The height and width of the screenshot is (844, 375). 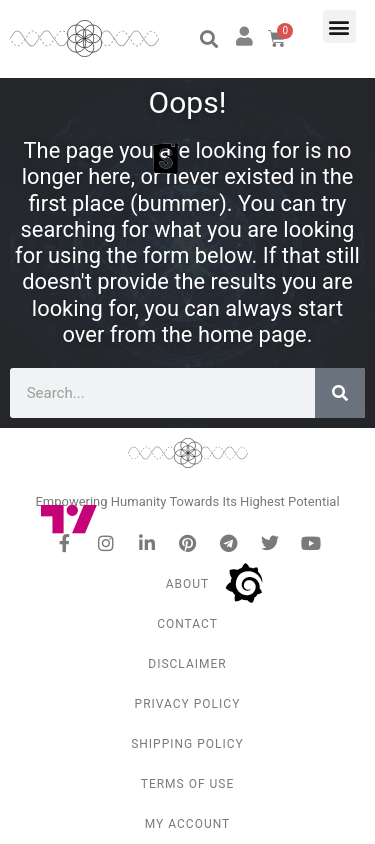 I want to click on open TradingView app, so click(x=69, y=519).